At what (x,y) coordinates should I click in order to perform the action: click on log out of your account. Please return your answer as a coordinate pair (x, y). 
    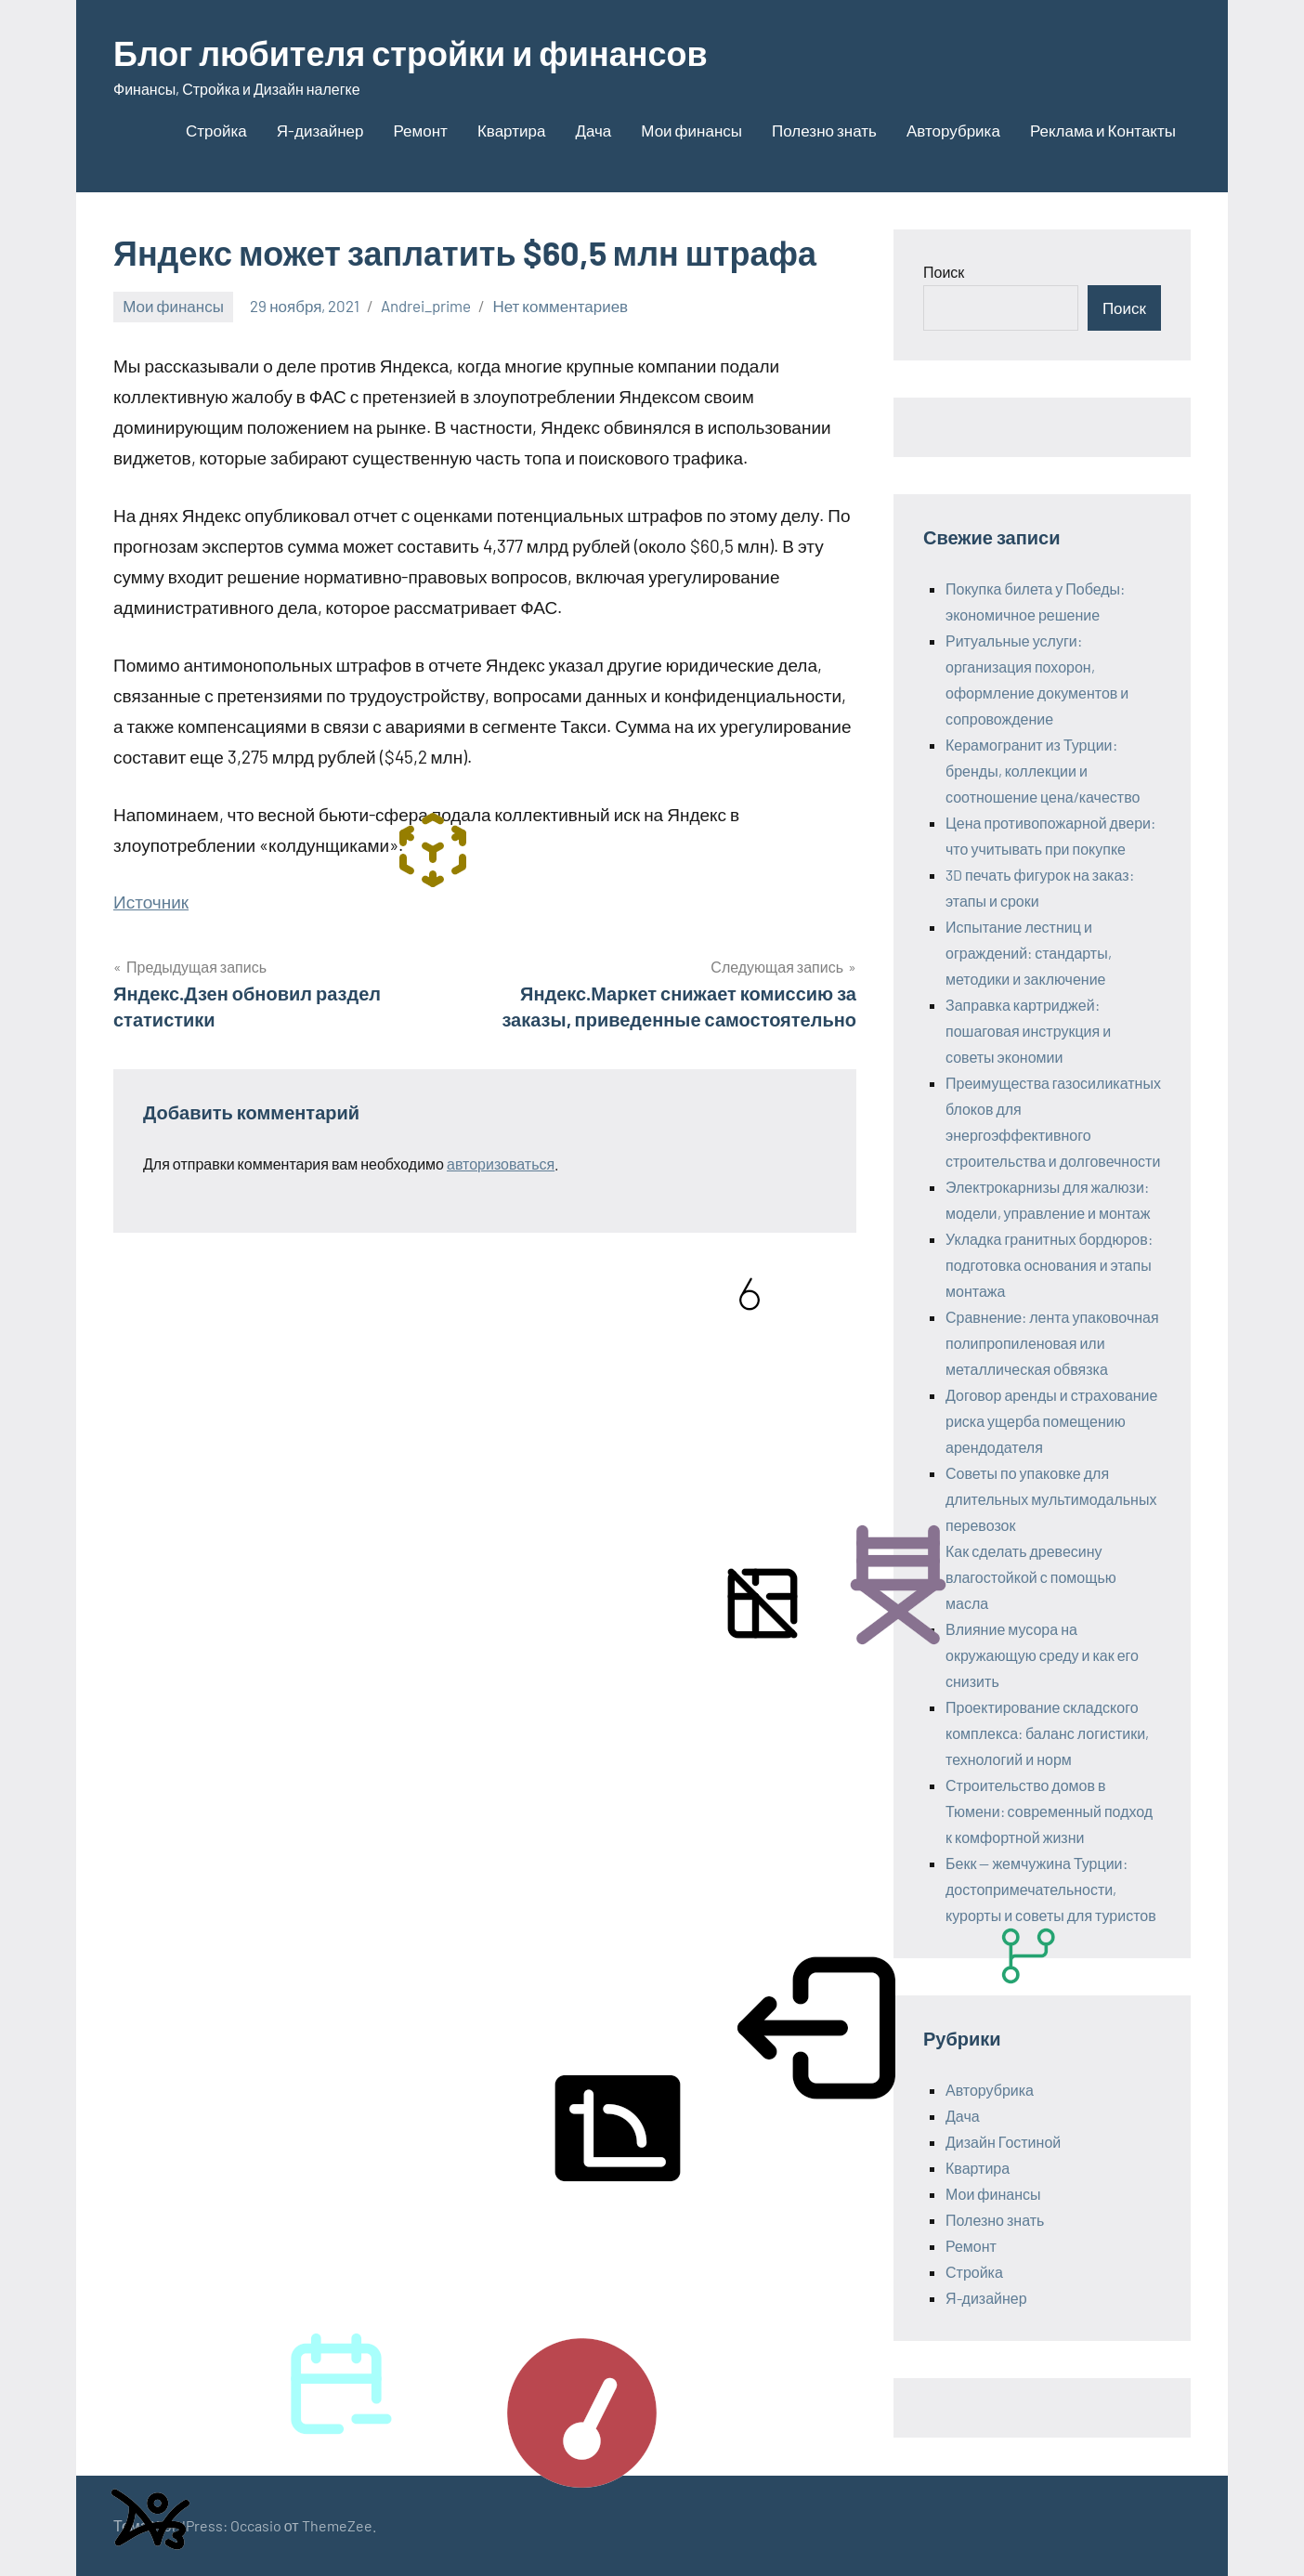
    Looking at the image, I should click on (816, 2028).